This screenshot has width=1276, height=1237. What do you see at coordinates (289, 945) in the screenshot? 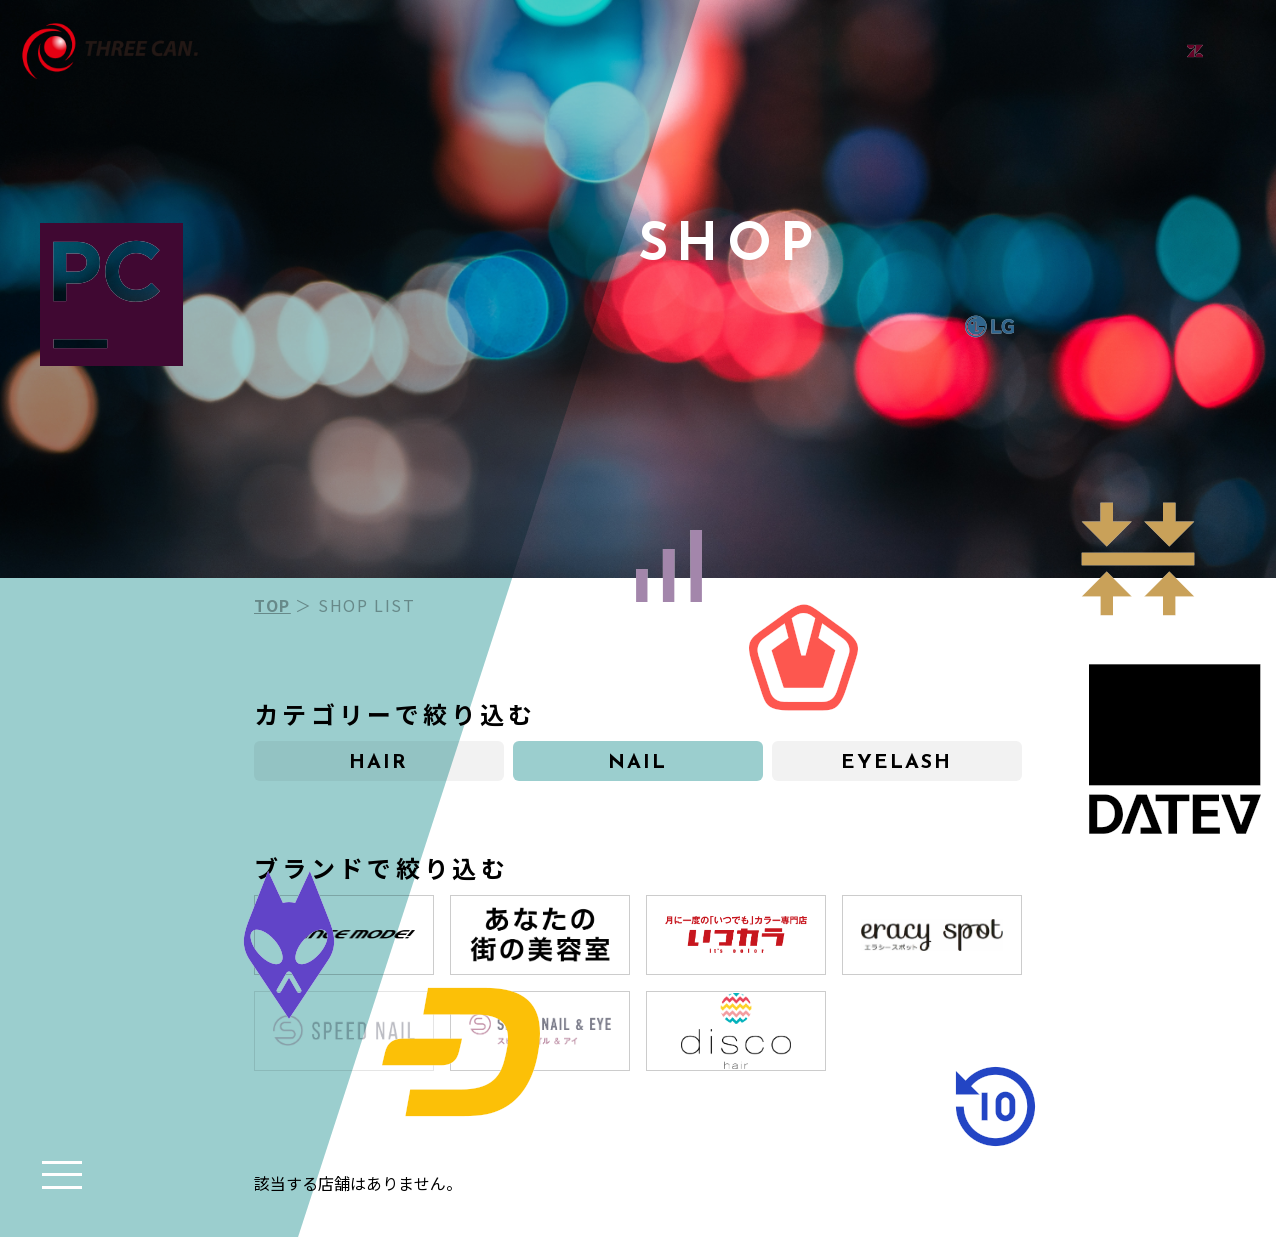
I see `open foobar2000 audio player` at bounding box center [289, 945].